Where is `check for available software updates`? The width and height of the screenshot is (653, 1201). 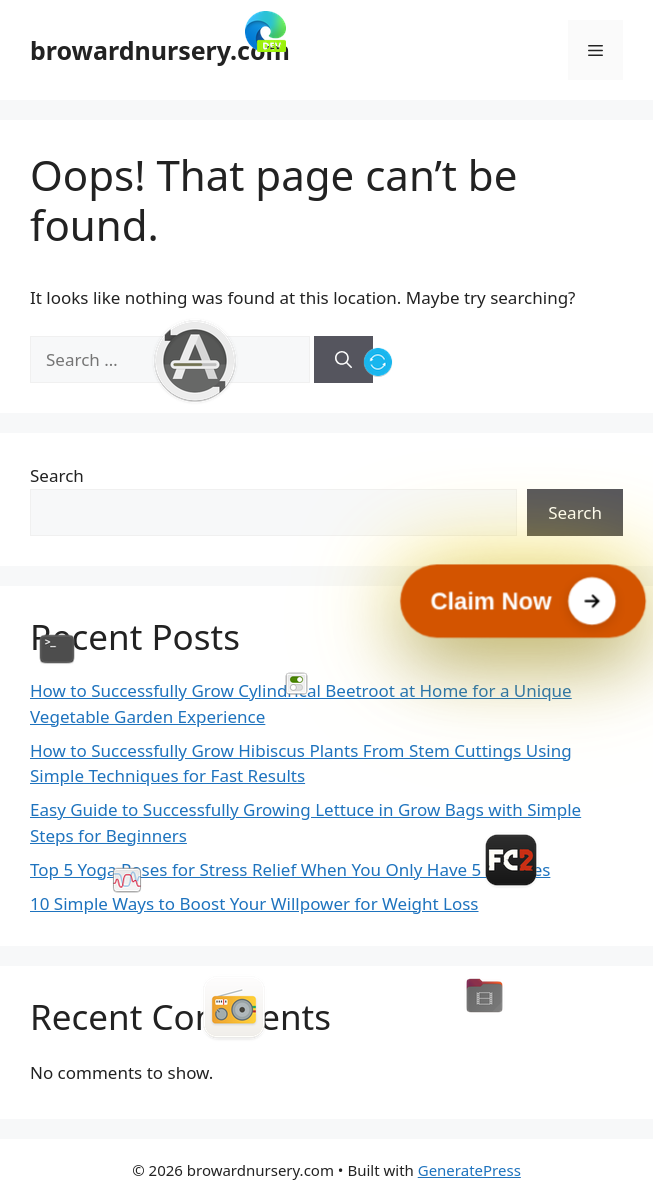 check for available software updates is located at coordinates (195, 361).